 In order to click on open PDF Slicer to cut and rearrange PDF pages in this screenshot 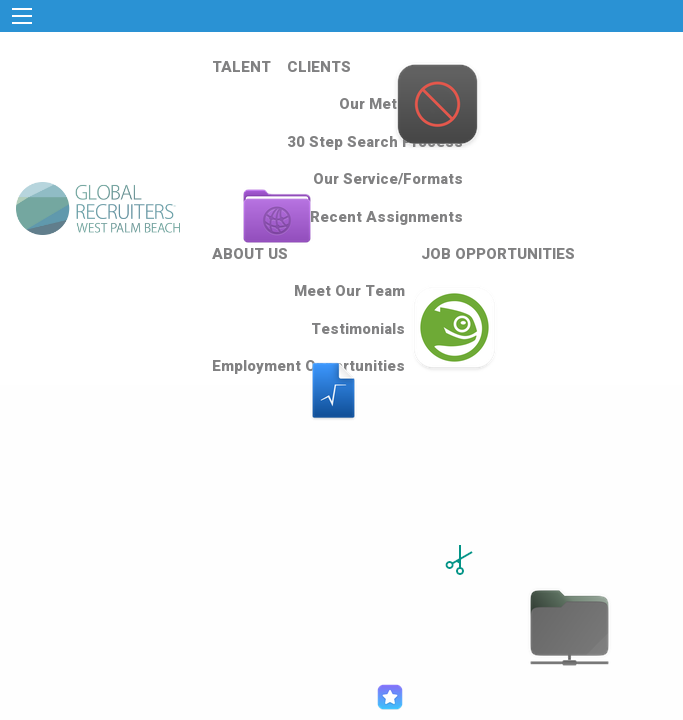, I will do `click(459, 559)`.